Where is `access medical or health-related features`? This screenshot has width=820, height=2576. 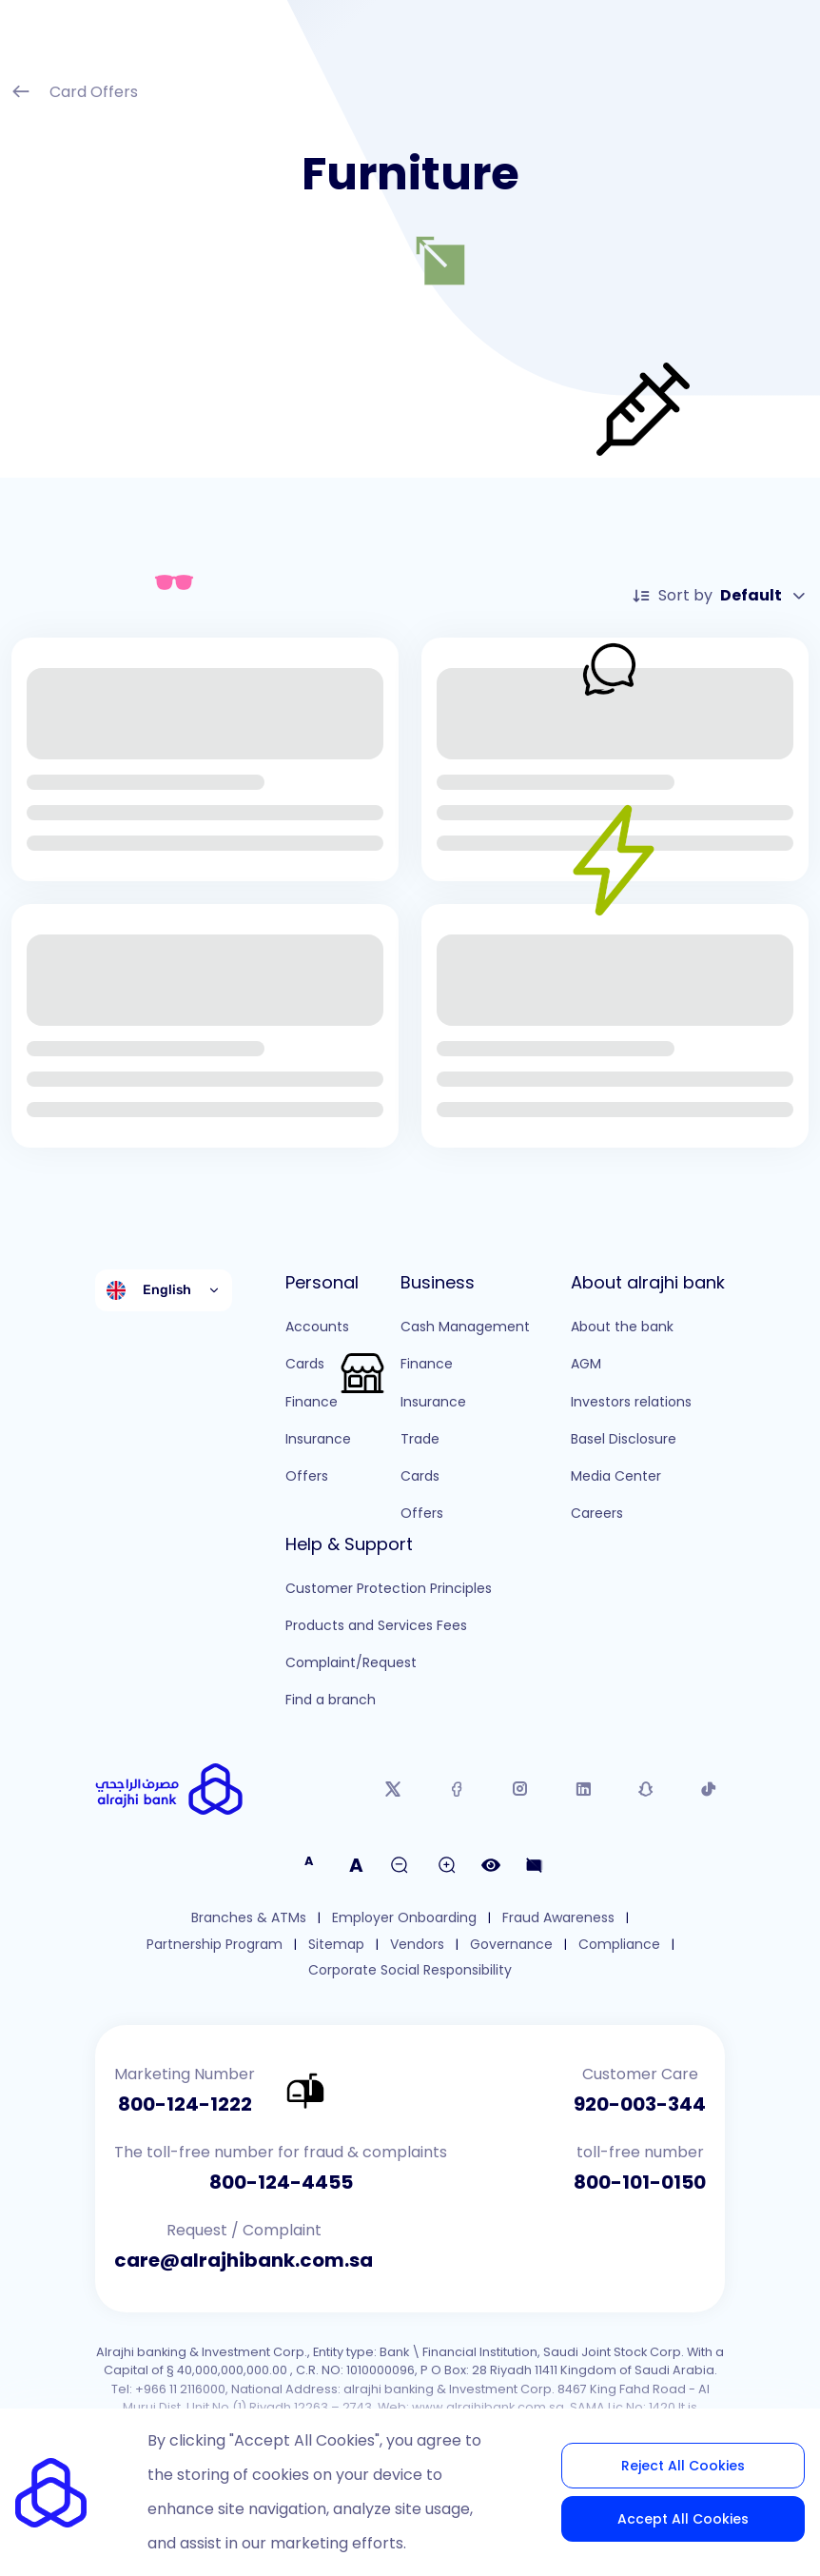 access medical or health-related features is located at coordinates (643, 409).